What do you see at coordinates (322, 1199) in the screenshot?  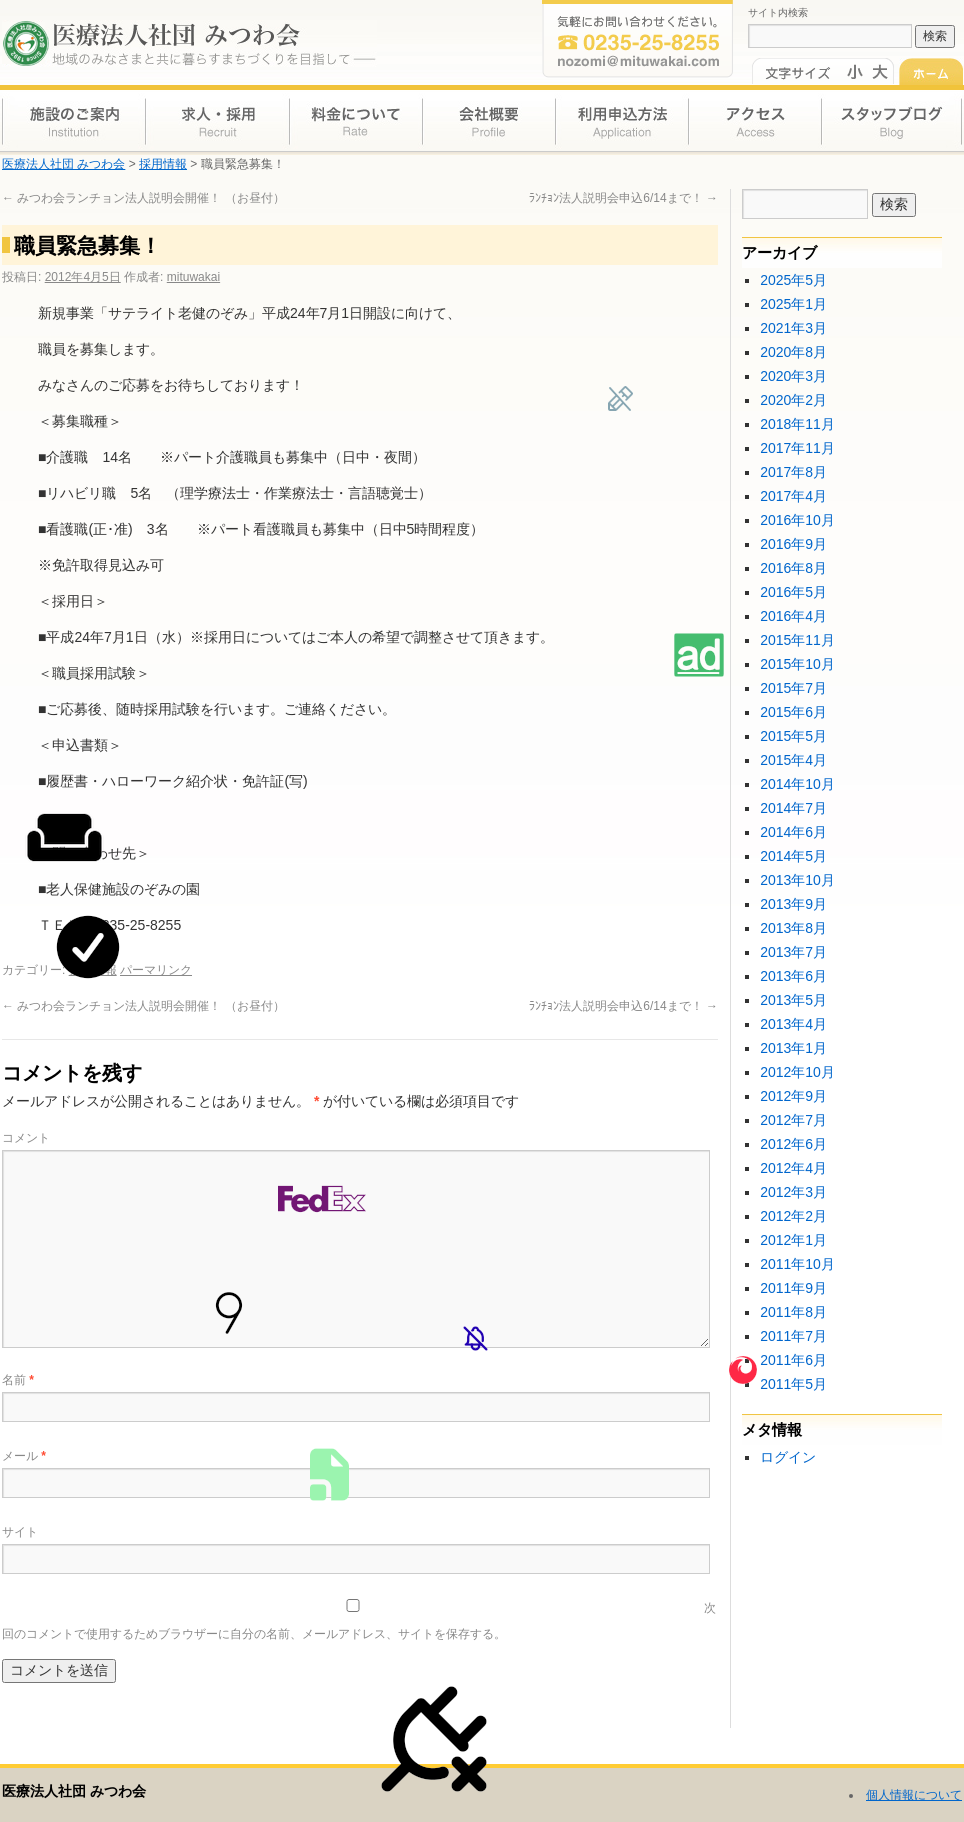 I see `fedex shipping or delivery services` at bounding box center [322, 1199].